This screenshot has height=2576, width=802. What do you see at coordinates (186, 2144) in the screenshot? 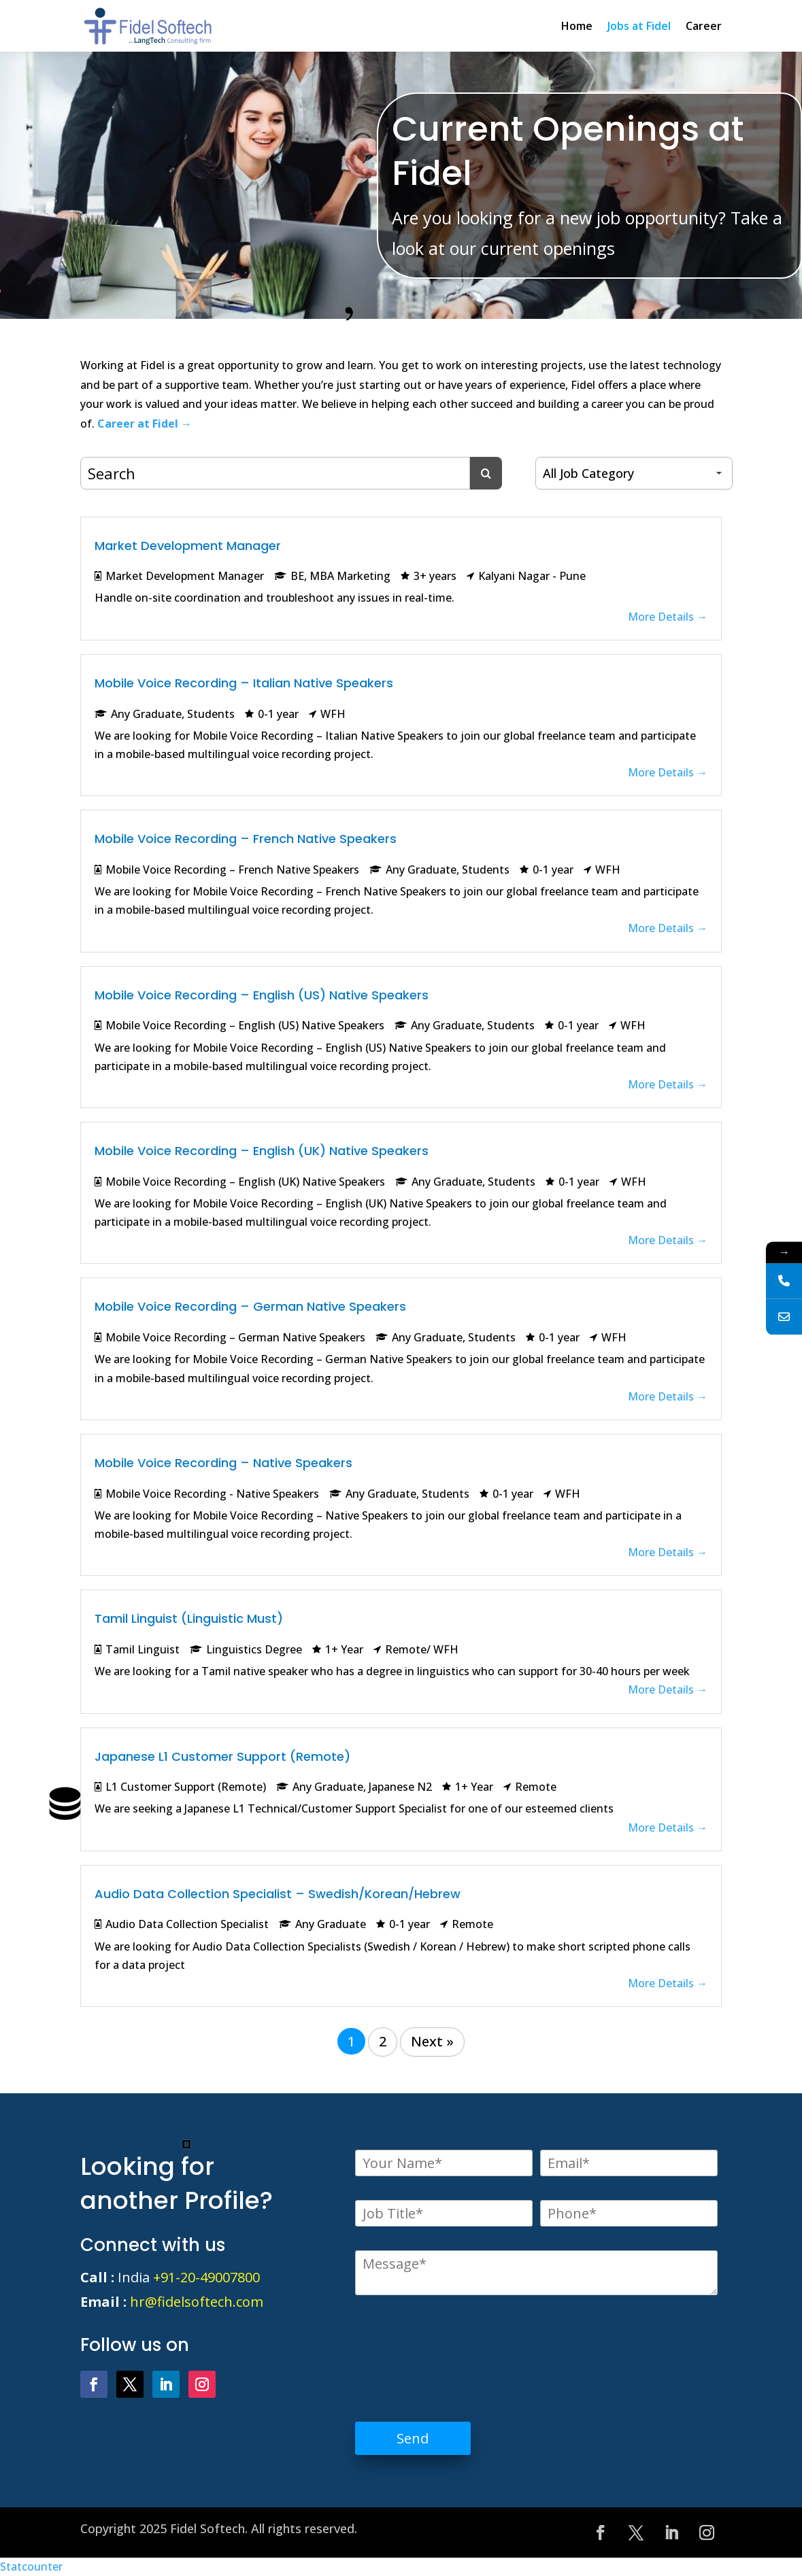
I see `visit kickstarter website or app` at bounding box center [186, 2144].